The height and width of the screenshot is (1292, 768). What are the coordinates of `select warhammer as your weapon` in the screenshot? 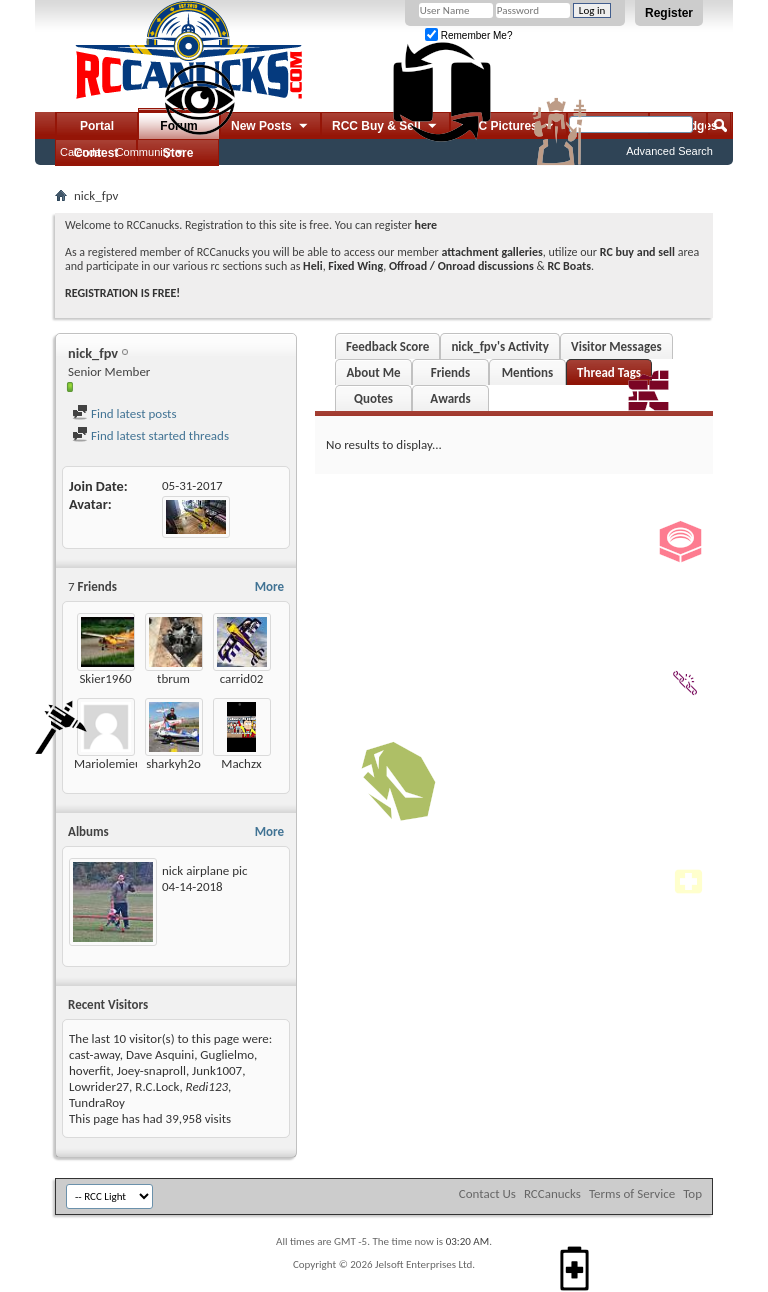 It's located at (61, 726).